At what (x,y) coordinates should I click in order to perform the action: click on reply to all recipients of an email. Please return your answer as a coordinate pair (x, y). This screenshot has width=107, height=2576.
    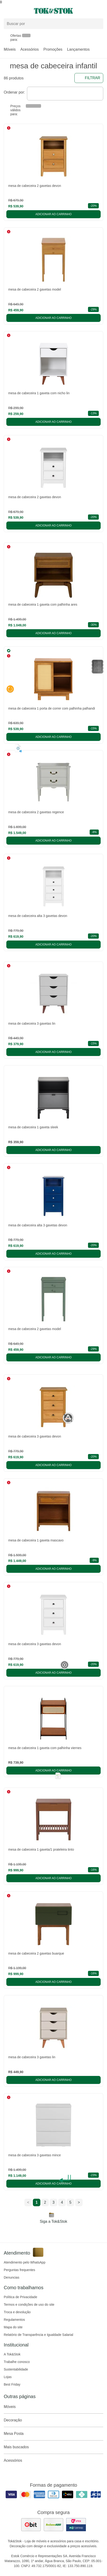
    Looking at the image, I should click on (65, 2177).